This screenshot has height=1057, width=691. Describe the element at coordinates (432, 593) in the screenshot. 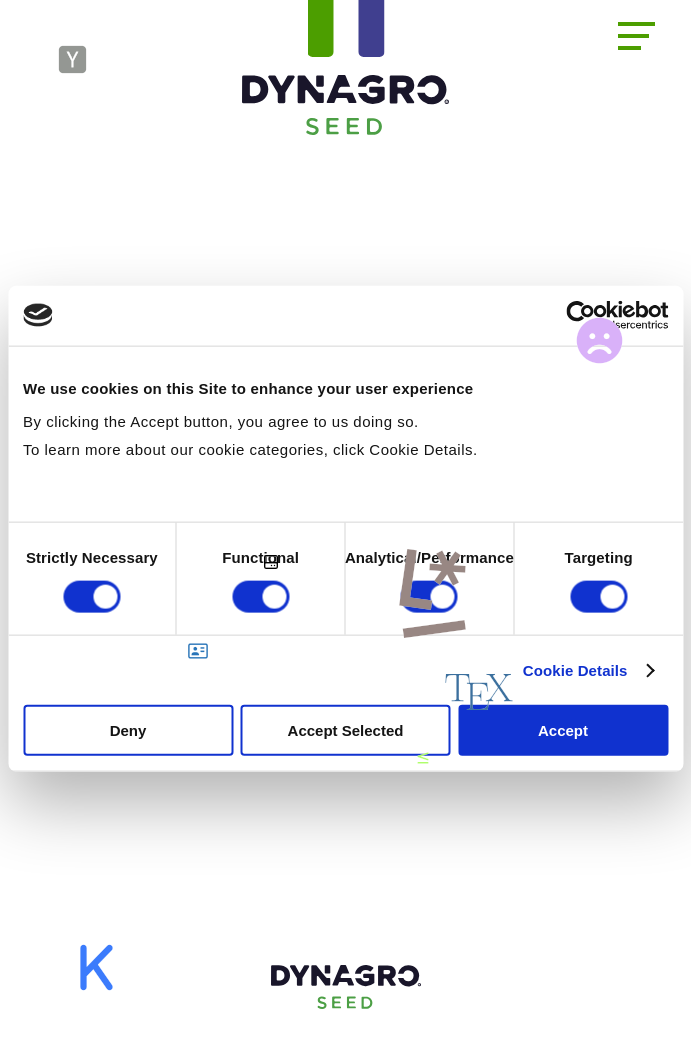

I see `open the Literal app` at that location.